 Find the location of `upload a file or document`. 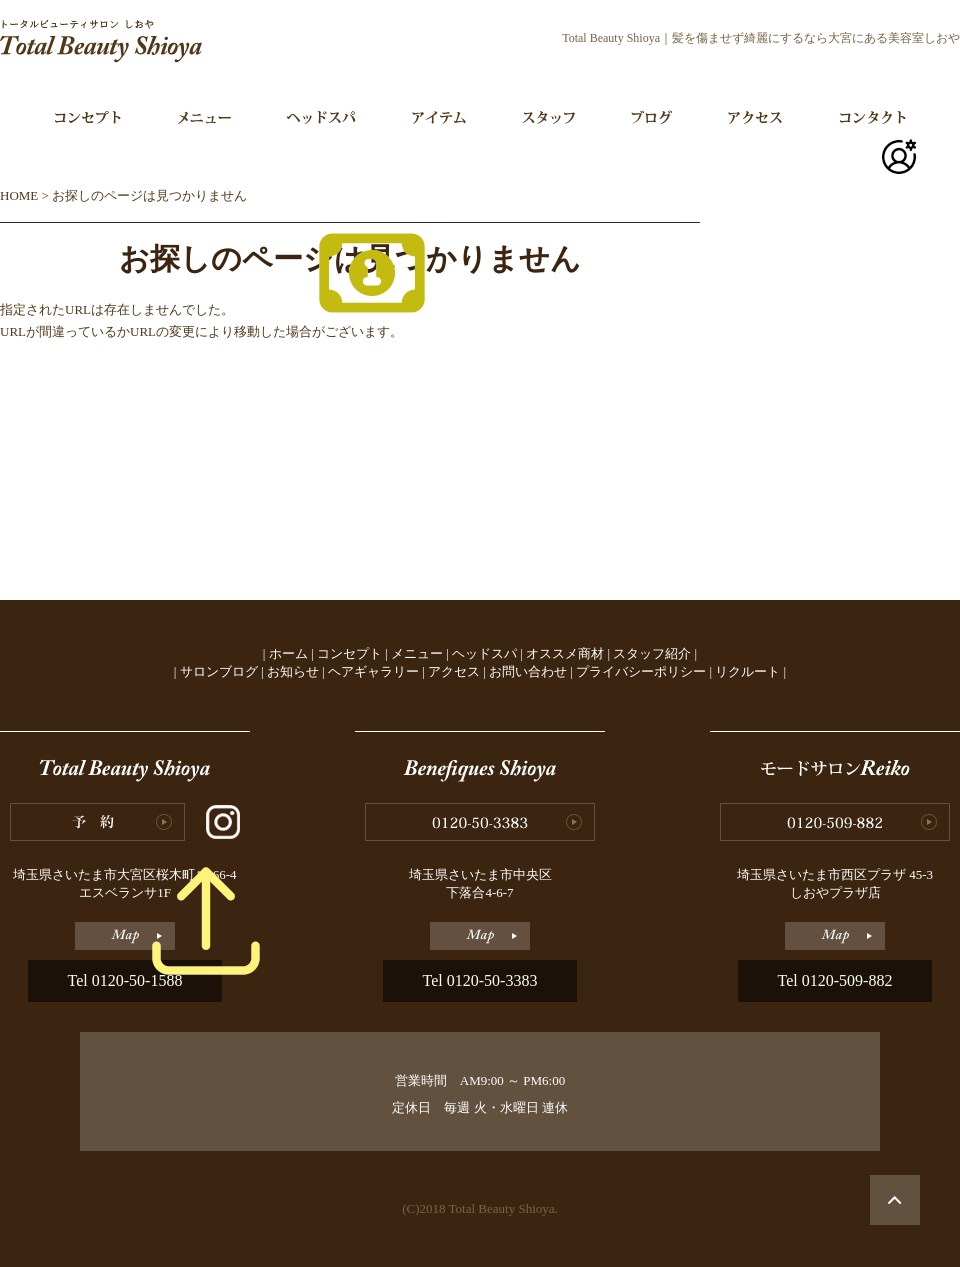

upload a file or document is located at coordinates (206, 921).